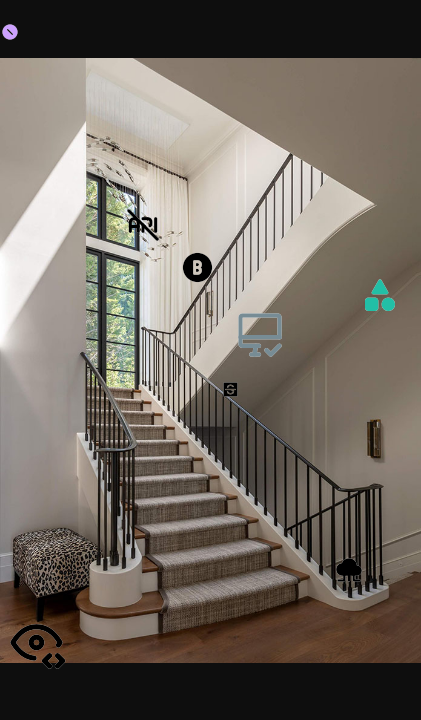  What do you see at coordinates (349, 570) in the screenshot?
I see `access cloud computing services` at bounding box center [349, 570].